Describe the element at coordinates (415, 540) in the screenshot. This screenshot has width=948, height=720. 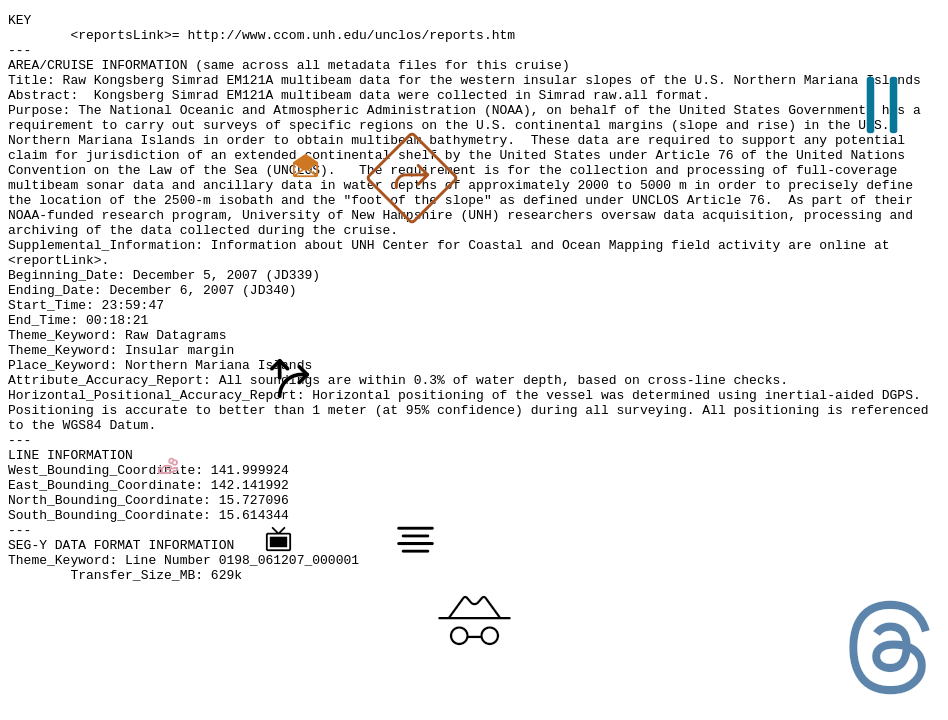
I see `center align text` at that location.